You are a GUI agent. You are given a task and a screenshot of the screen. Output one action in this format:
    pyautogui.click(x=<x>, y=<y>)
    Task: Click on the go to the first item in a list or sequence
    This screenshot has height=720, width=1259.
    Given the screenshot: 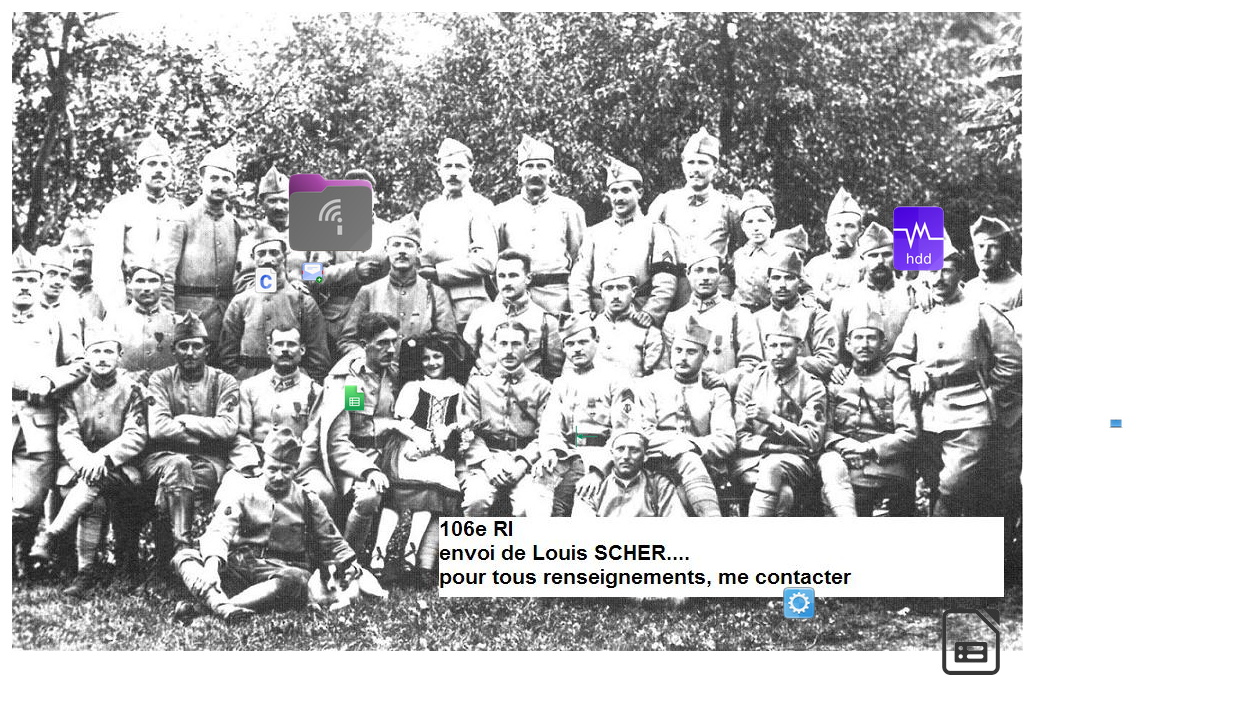 What is the action you would take?
    pyautogui.click(x=586, y=436)
    